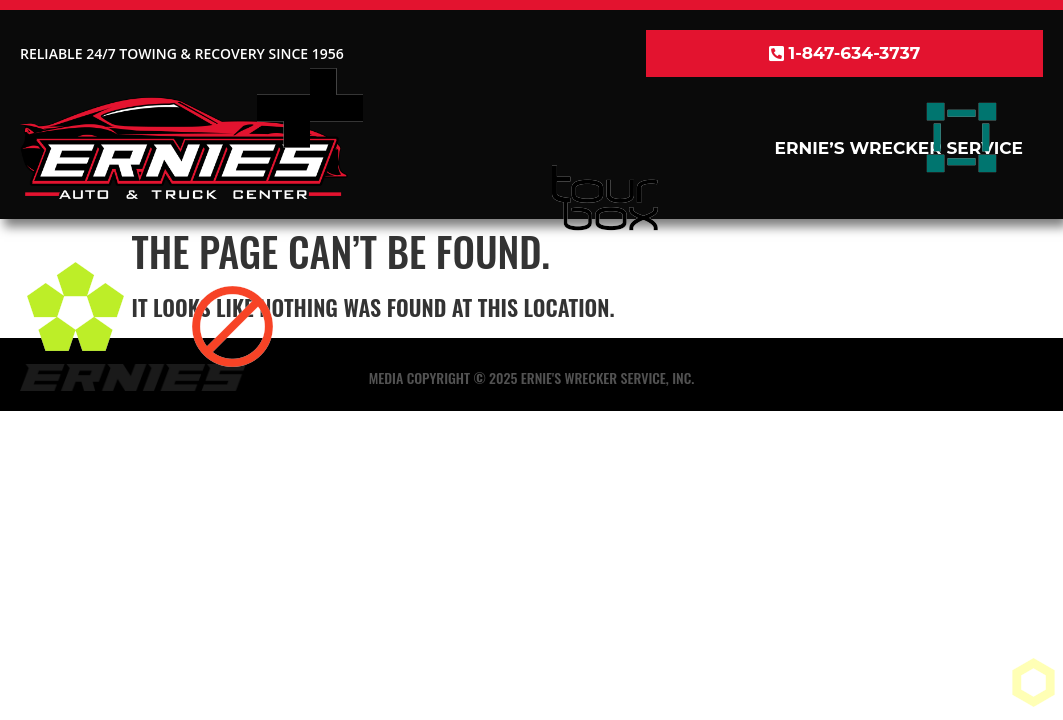 The height and width of the screenshot is (720, 1063). Describe the element at coordinates (605, 198) in the screenshot. I see `tourbox brand logo` at that location.